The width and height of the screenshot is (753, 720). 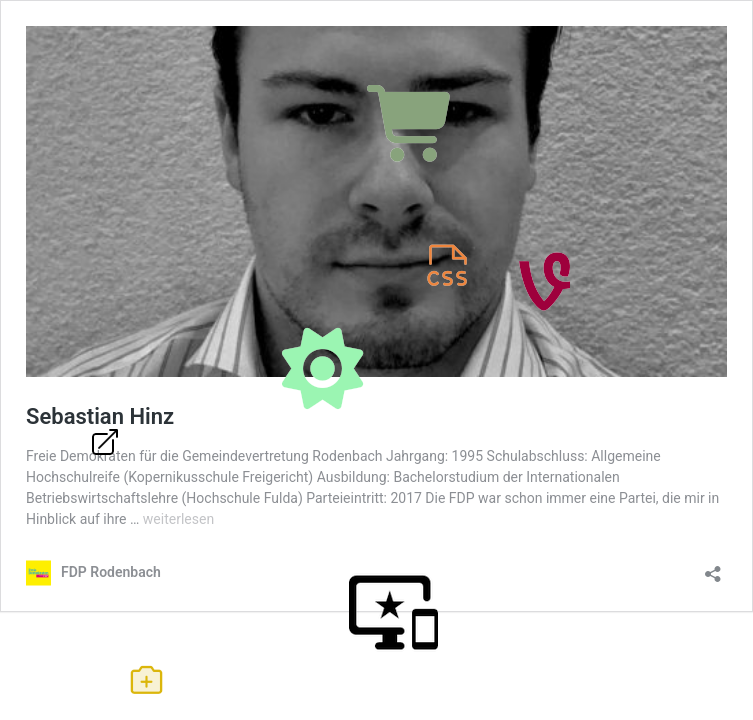 I want to click on view or open a CSS stylesheet file, so click(x=448, y=267).